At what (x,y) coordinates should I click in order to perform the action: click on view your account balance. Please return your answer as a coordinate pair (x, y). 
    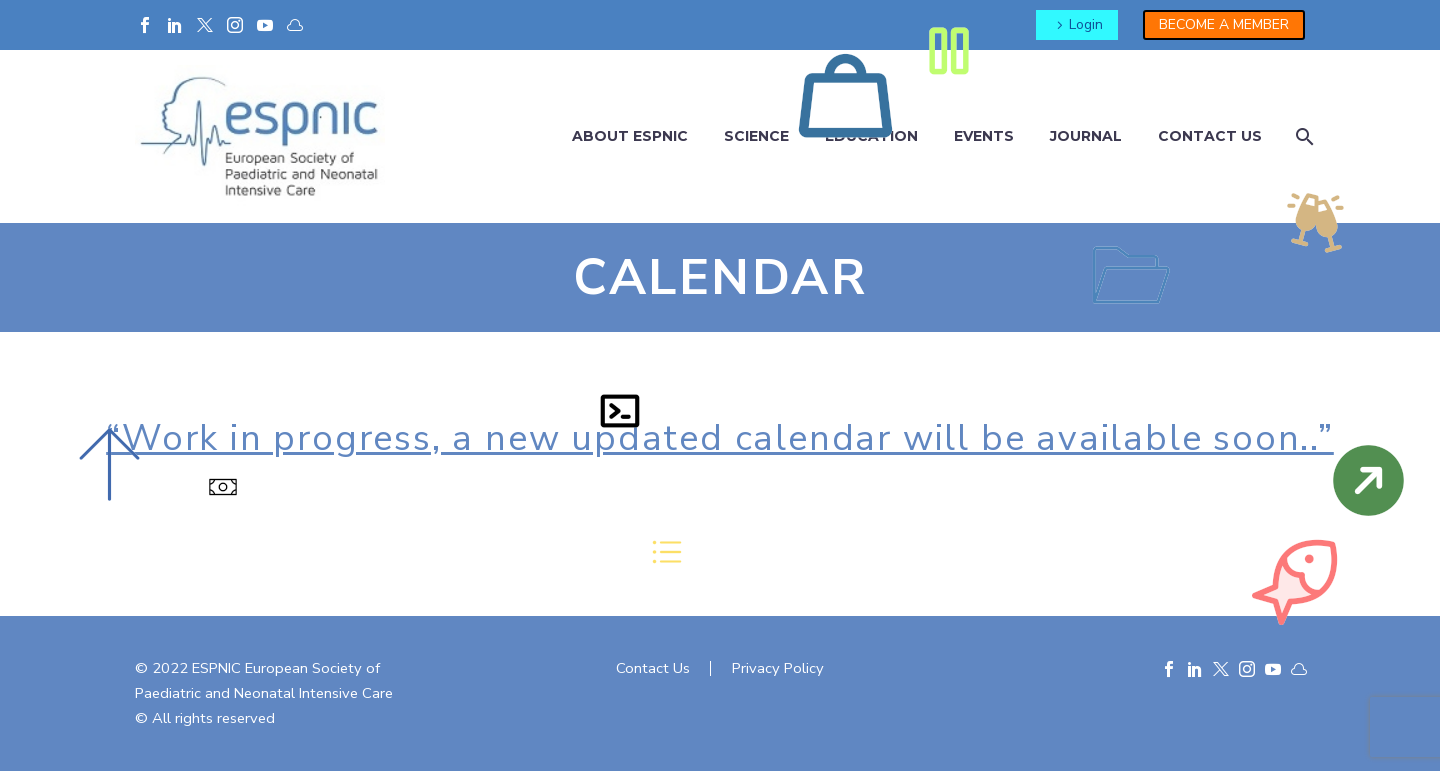
    Looking at the image, I should click on (223, 487).